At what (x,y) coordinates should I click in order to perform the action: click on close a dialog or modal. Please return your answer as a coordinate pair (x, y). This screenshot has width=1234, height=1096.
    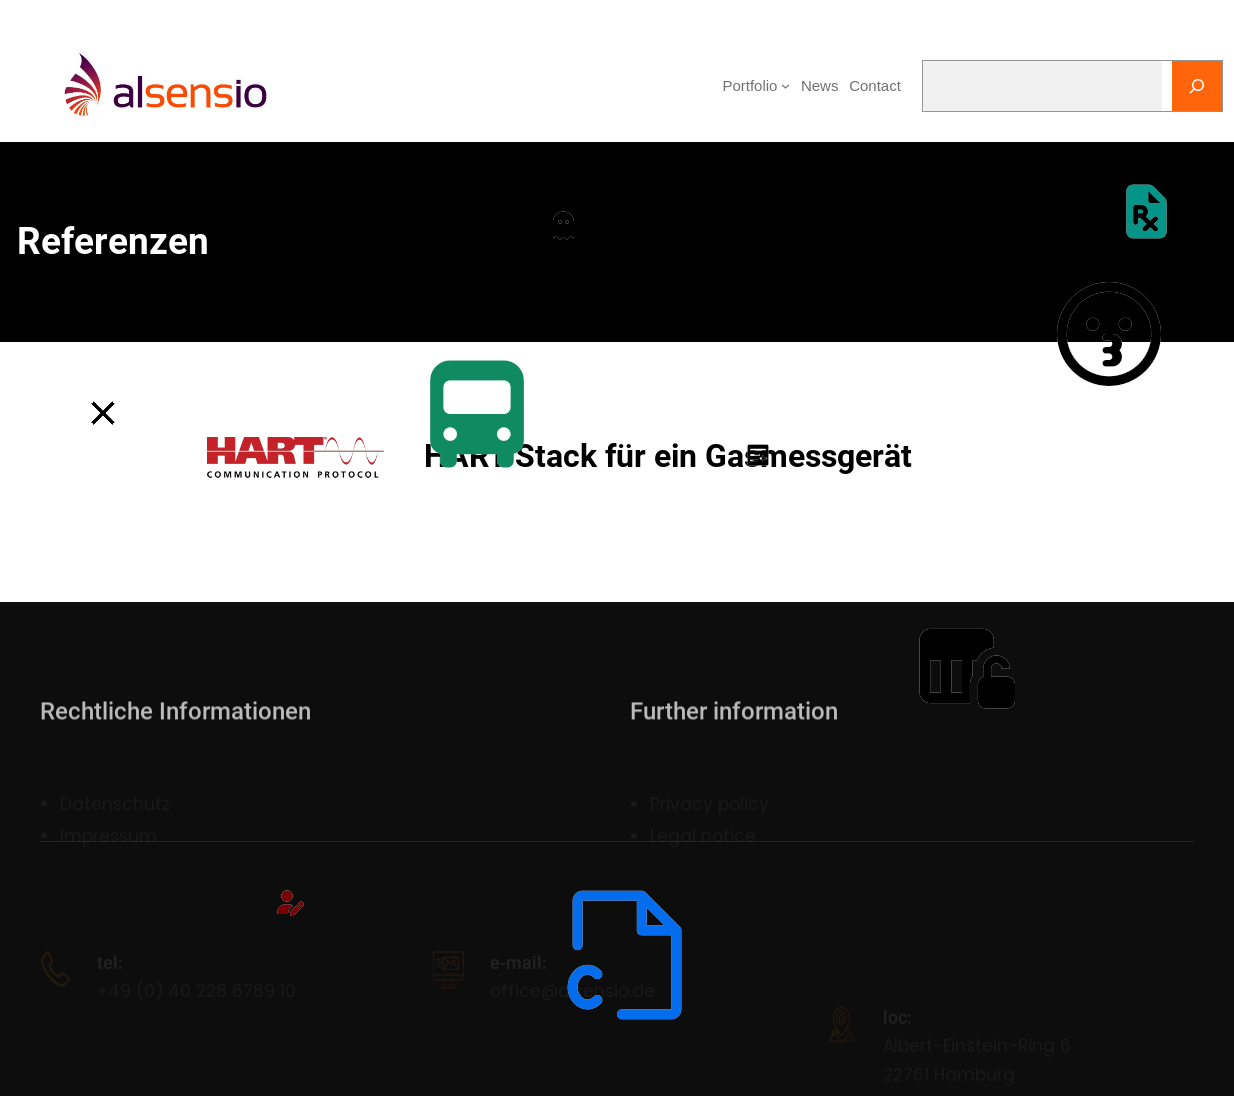
    Looking at the image, I should click on (103, 413).